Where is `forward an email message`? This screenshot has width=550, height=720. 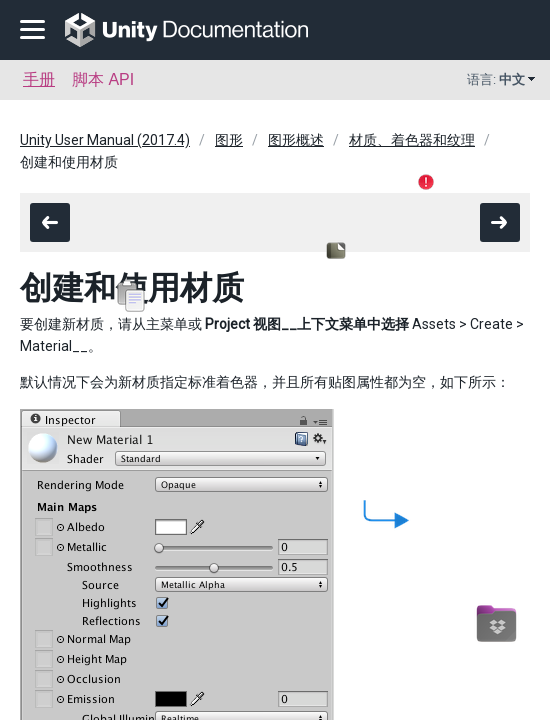
forward an email message is located at coordinates (387, 514).